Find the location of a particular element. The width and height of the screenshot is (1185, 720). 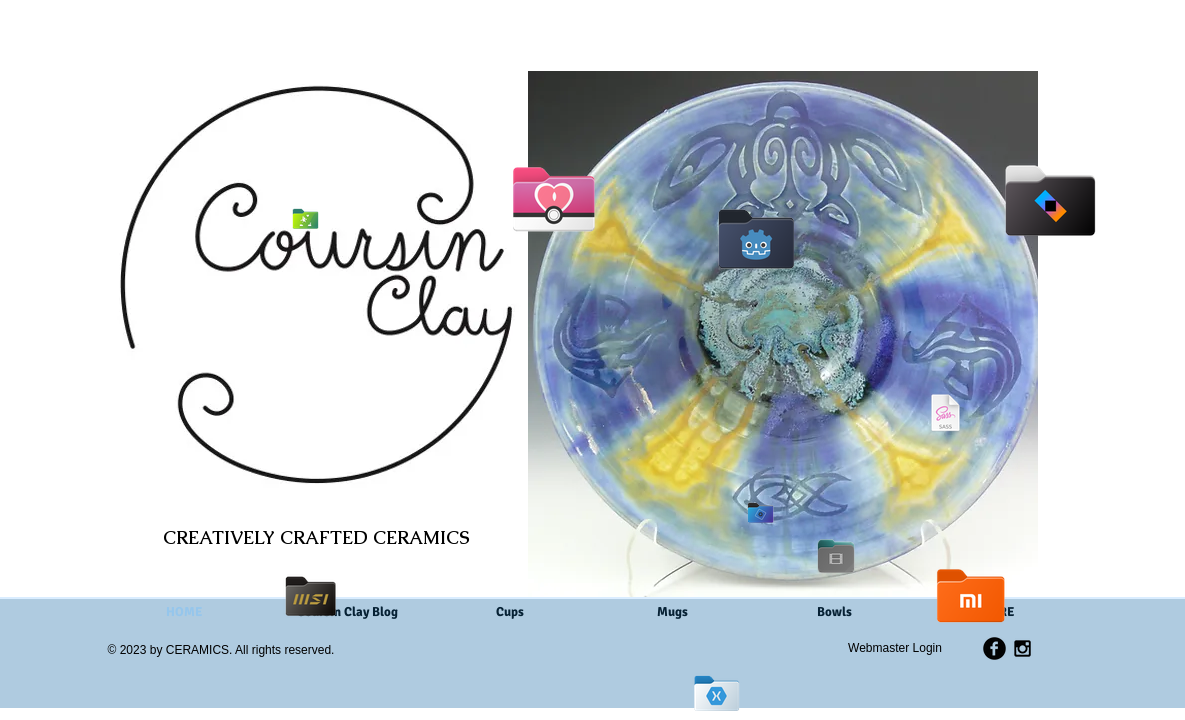

open MSI branded folder is located at coordinates (310, 597).